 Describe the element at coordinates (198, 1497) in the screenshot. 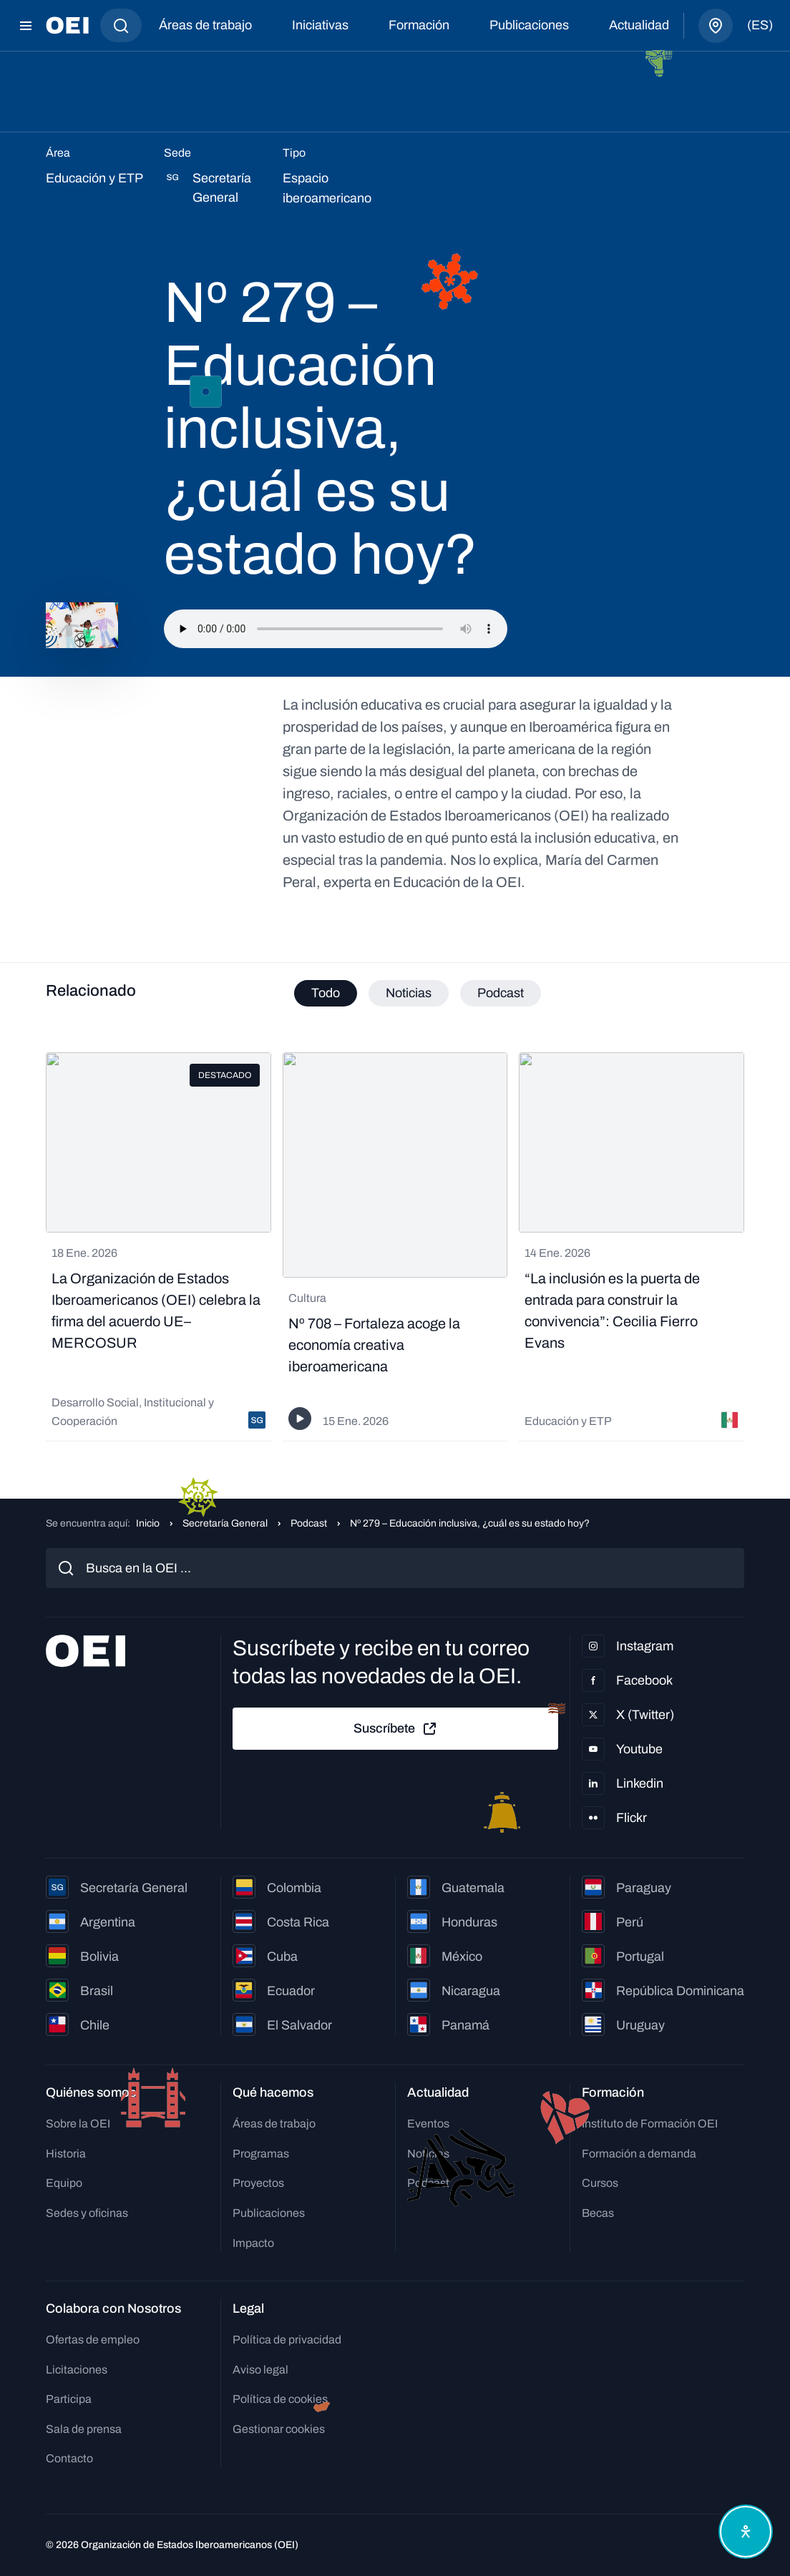

I see `a trap or hazard element in a game` at that location.